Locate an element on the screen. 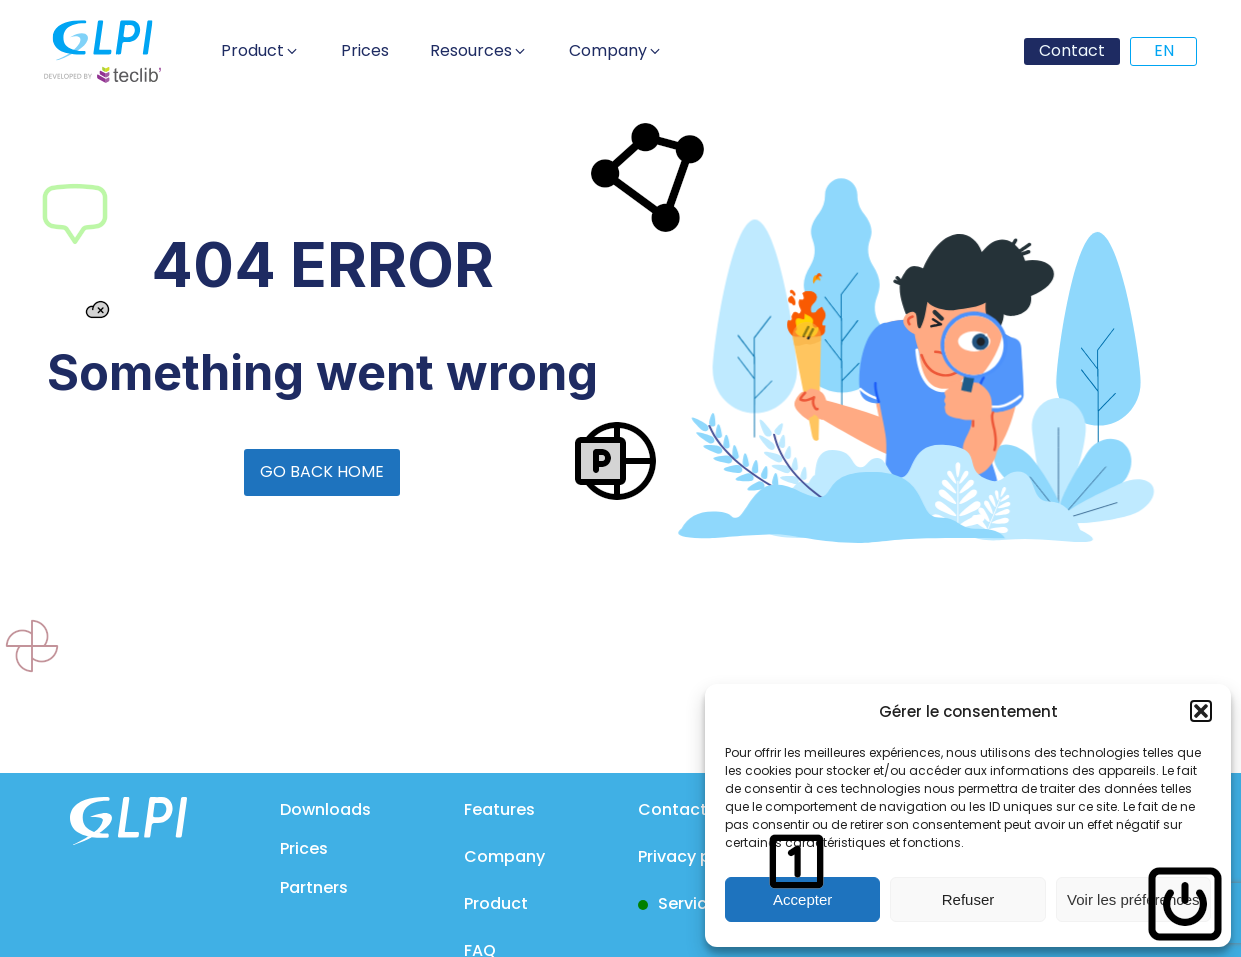  open google photos app is located at coordinates (32, 646).